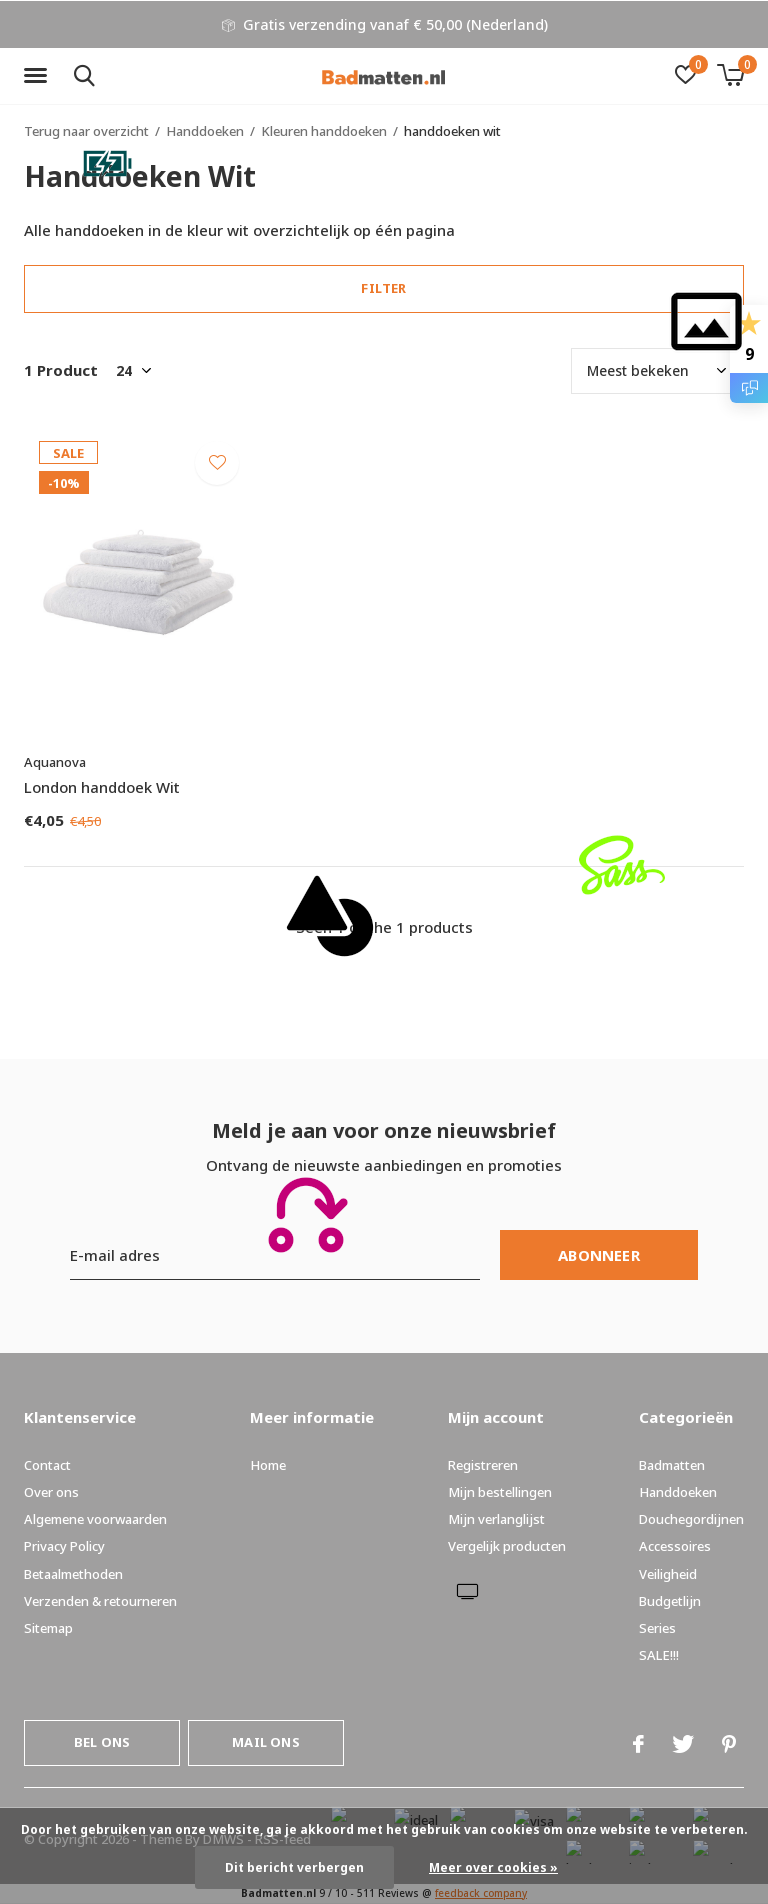  What do you see at coordinates (622, 865) in the screenshot?
I see `sass stylesheet preprocessor logo` at bounding box center [622, 865].